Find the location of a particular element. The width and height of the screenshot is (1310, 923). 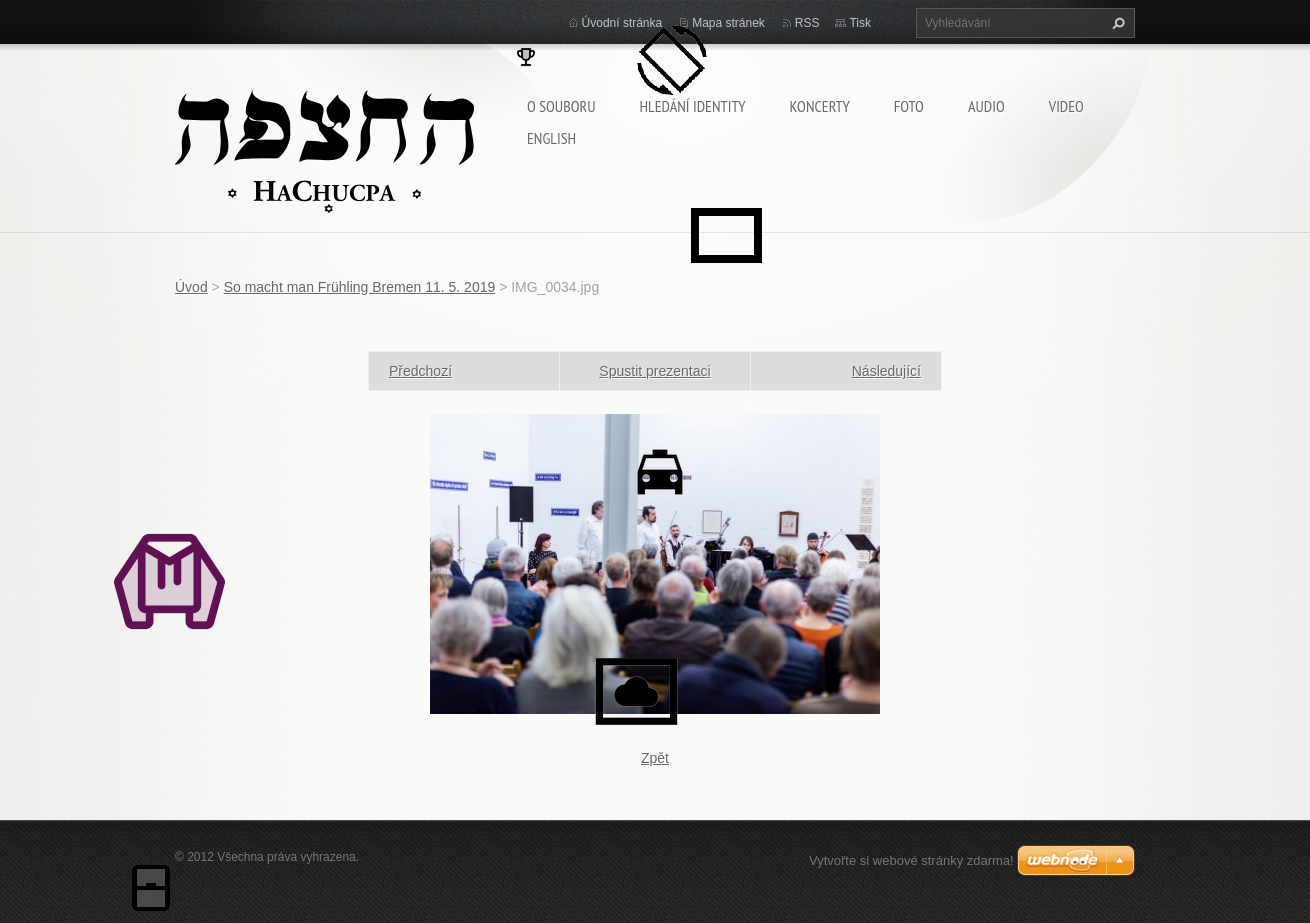

request a taxi or rideshare is located at coordinates (660, 472).